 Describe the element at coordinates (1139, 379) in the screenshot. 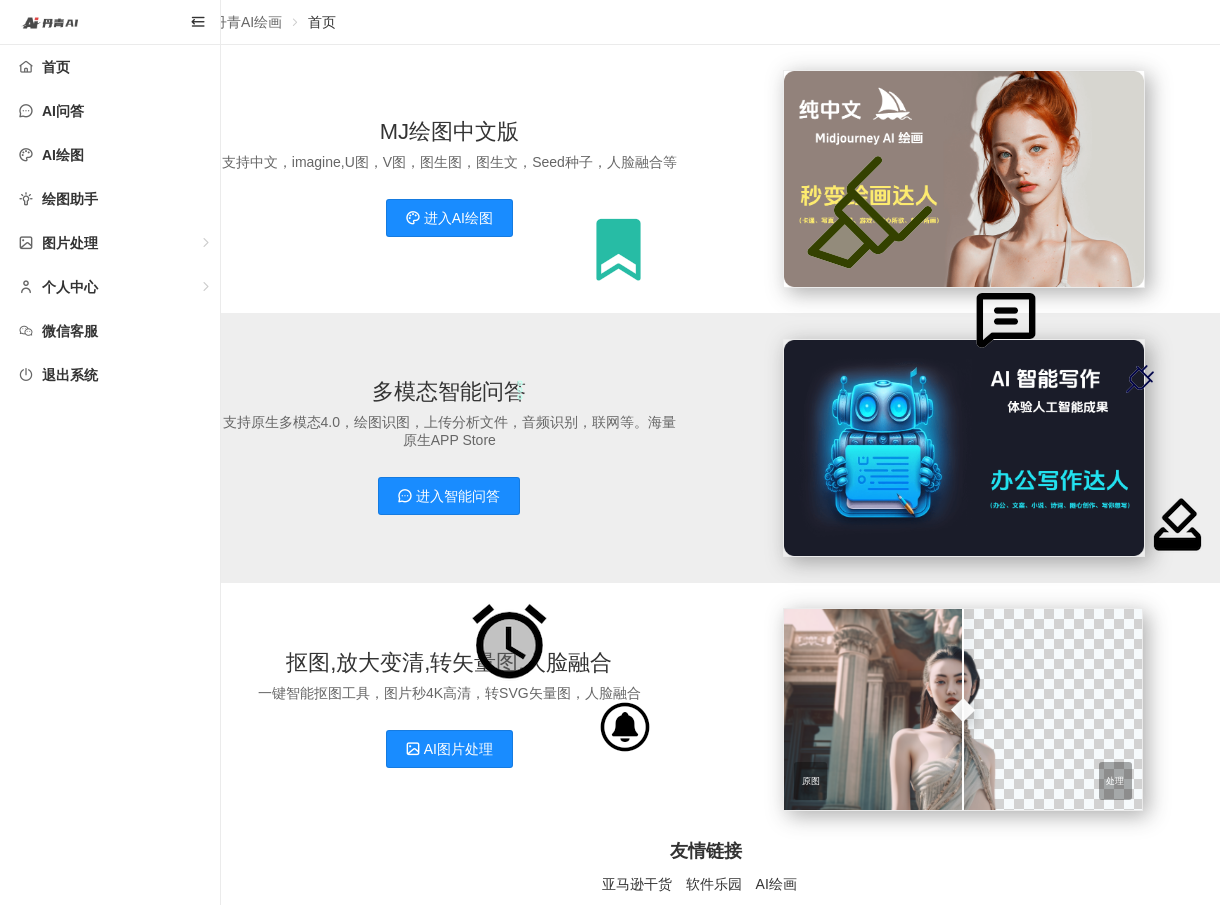

I see `connect to a power source` at that location.